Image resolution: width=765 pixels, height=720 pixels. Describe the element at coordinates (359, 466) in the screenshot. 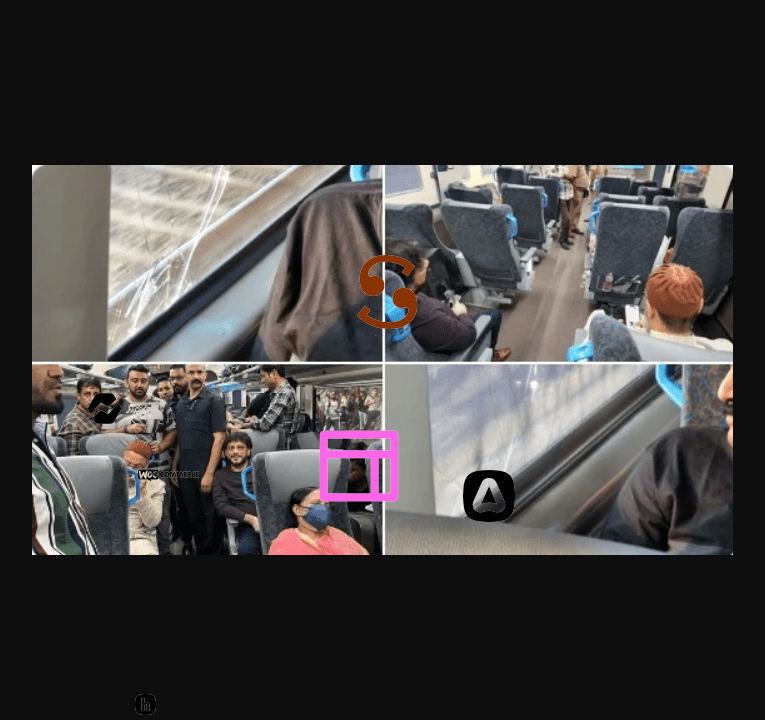

I see `switch to two-column layout with header` at that location.